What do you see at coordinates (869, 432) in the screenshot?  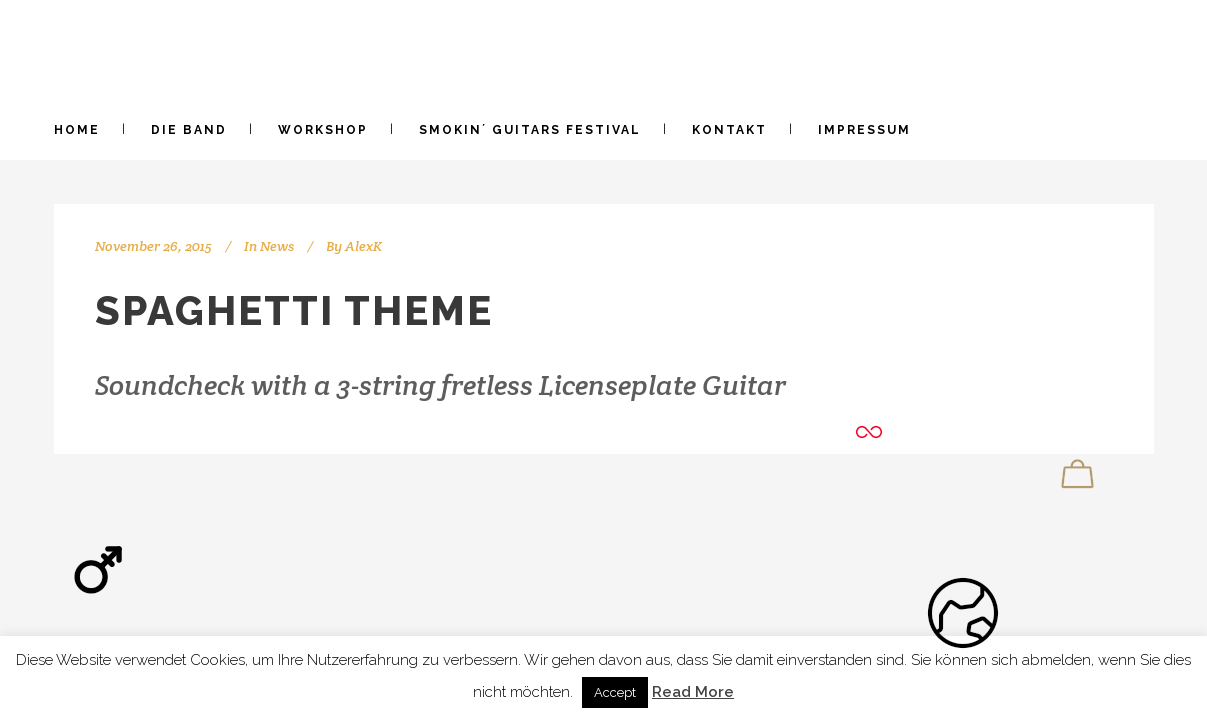 I see `indicates unlimited or infinite content` at bounding box center [869, 432].